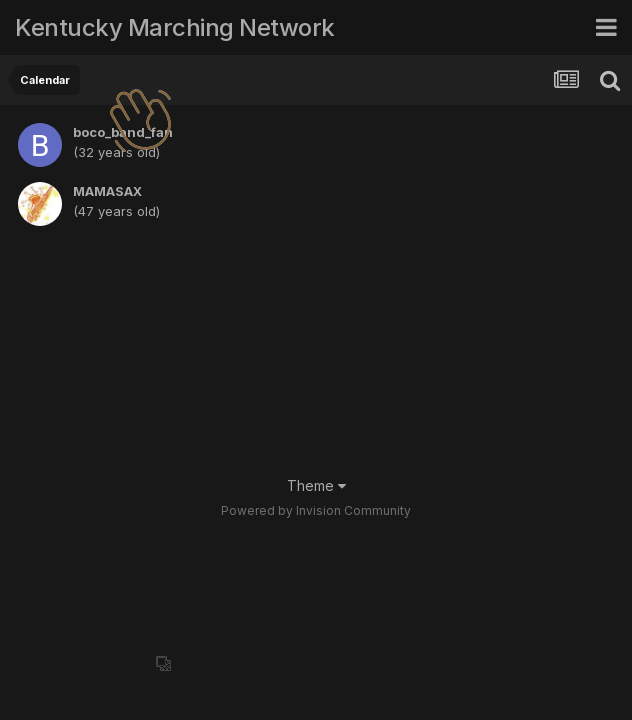  Describe the element at coordinates (163, 663) in the screenshot. I see `subtract or remove a layer from selection` at that location.